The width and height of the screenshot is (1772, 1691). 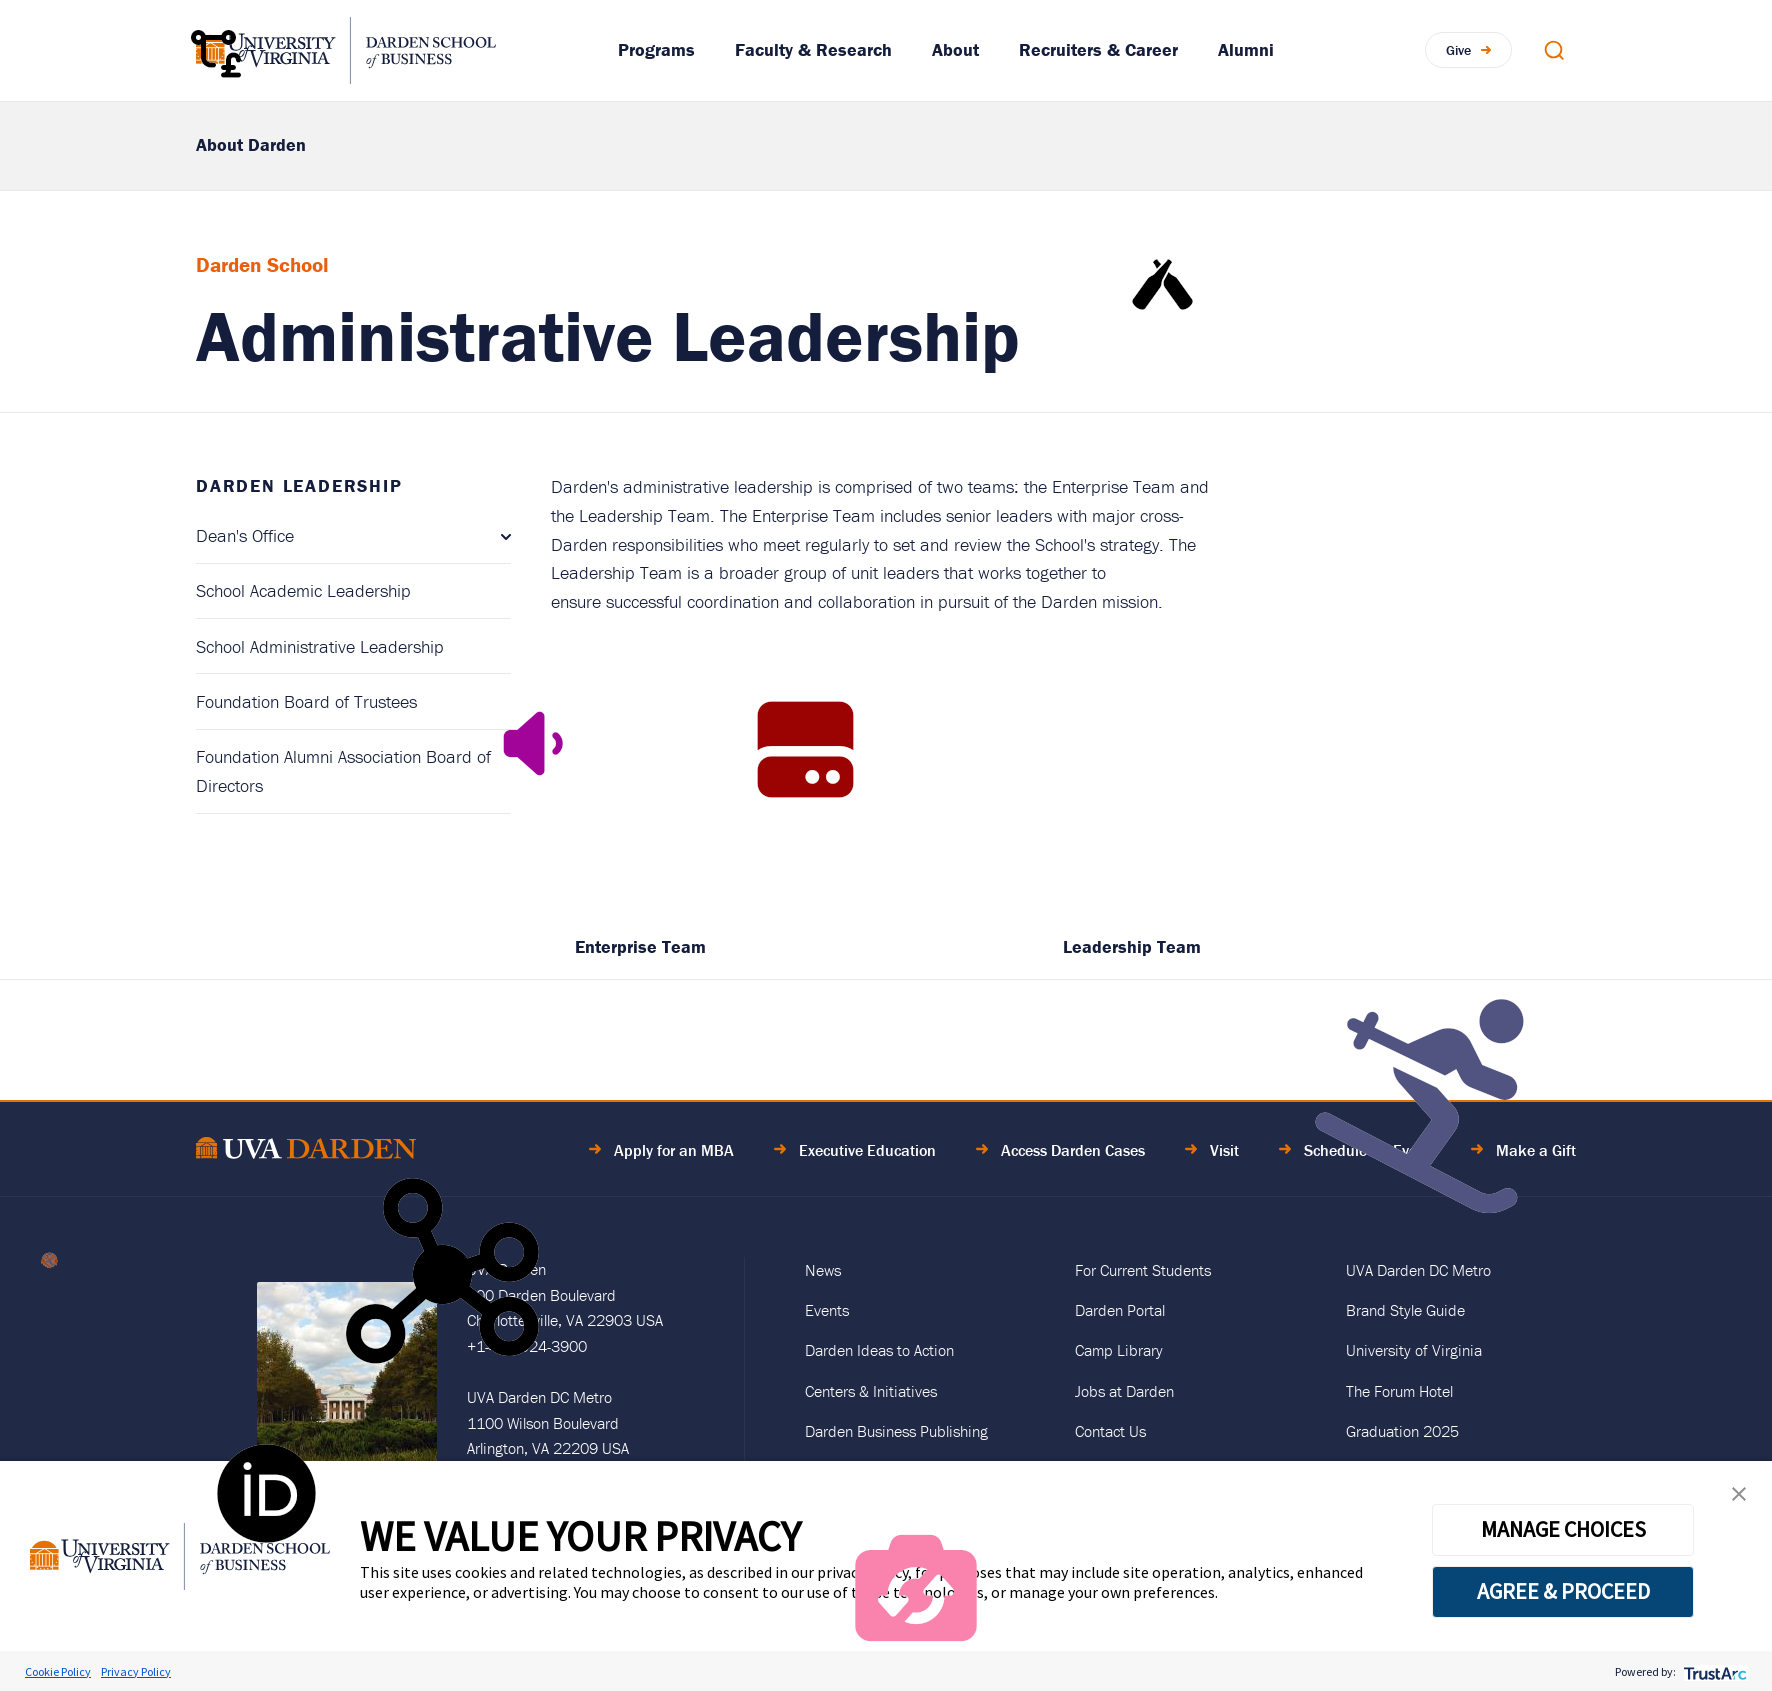 What do you see at coordinates (266, 1493) in the screenshot?
I see `link to ORCID researcher profile` at bounding box center [266, 1493].